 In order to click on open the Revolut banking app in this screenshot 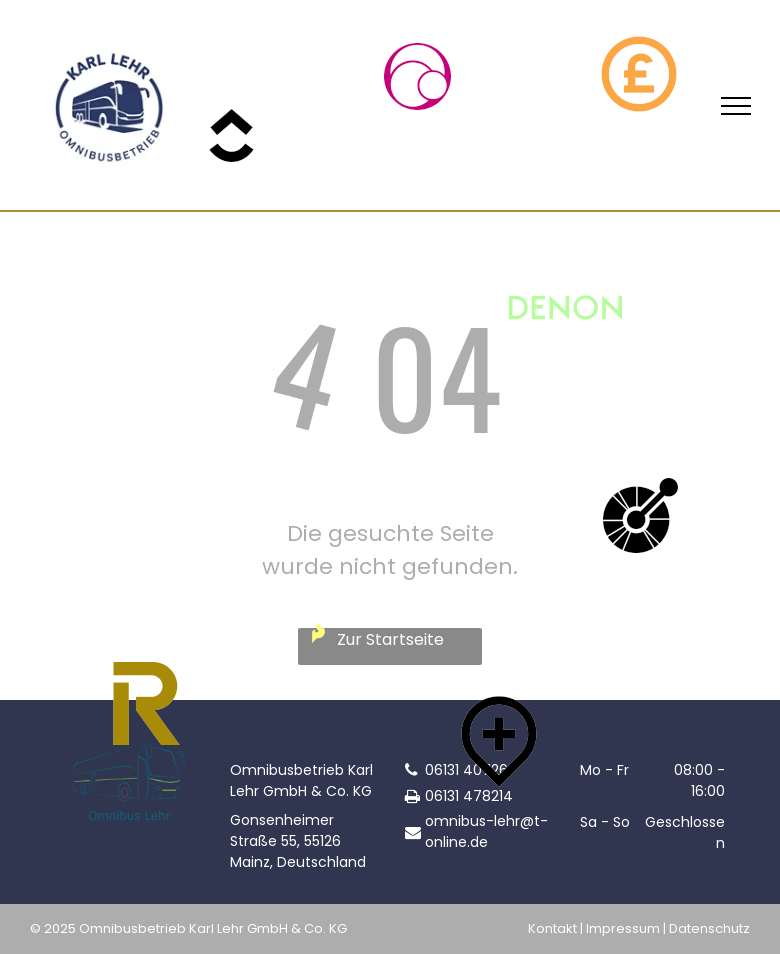, I will do `click(146, 703)`.